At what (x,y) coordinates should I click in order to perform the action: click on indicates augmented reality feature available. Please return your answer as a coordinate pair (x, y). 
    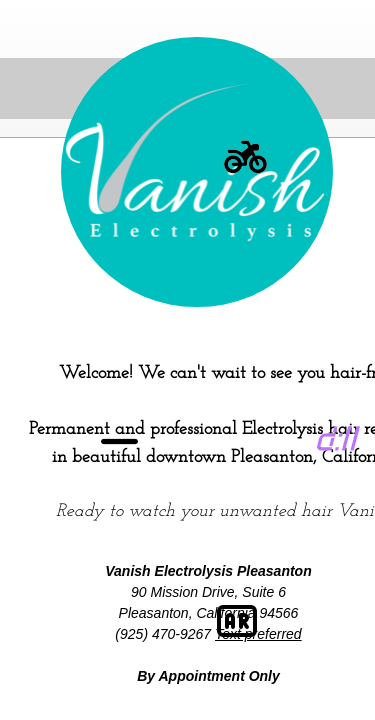
    Looking at the image, I should click on (237, 621).